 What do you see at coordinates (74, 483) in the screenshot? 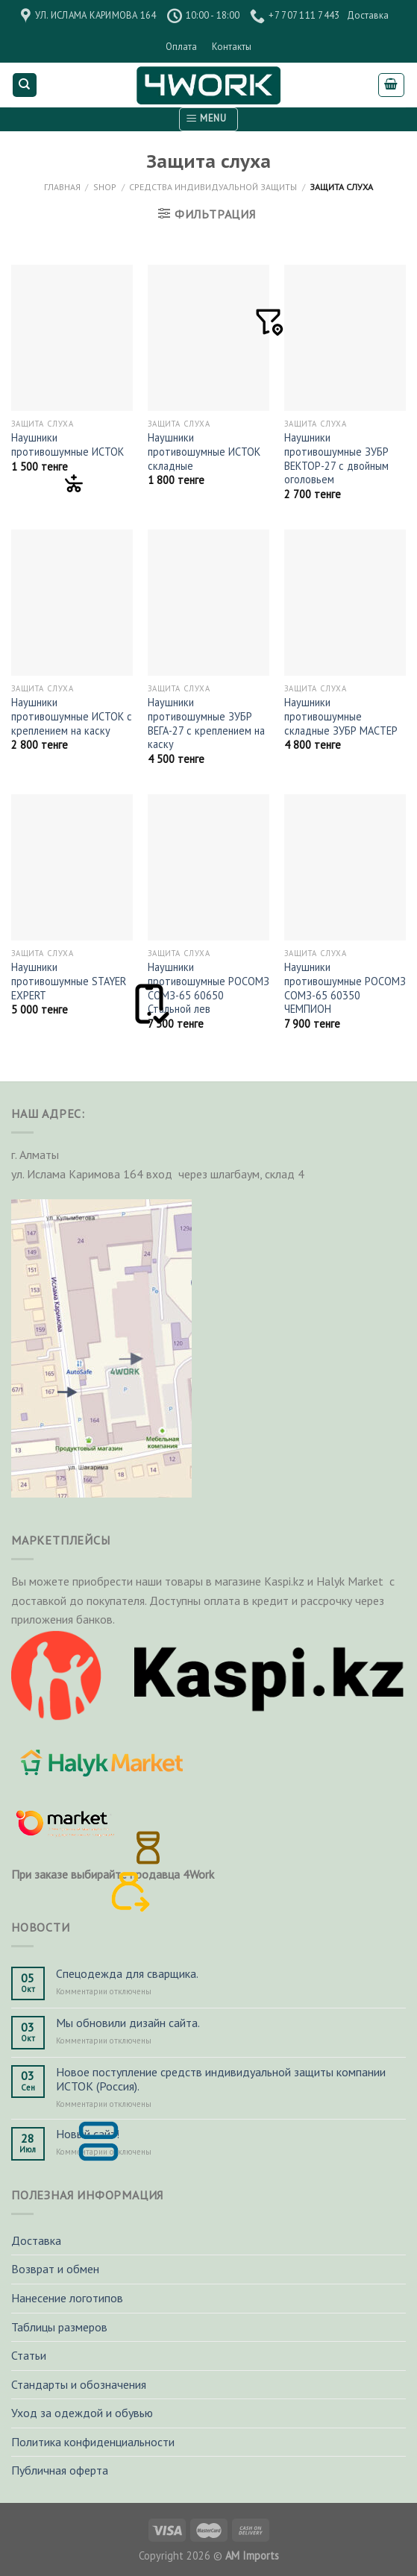
I see `access emergency medical bed availability` at bounding box center [74, 483].